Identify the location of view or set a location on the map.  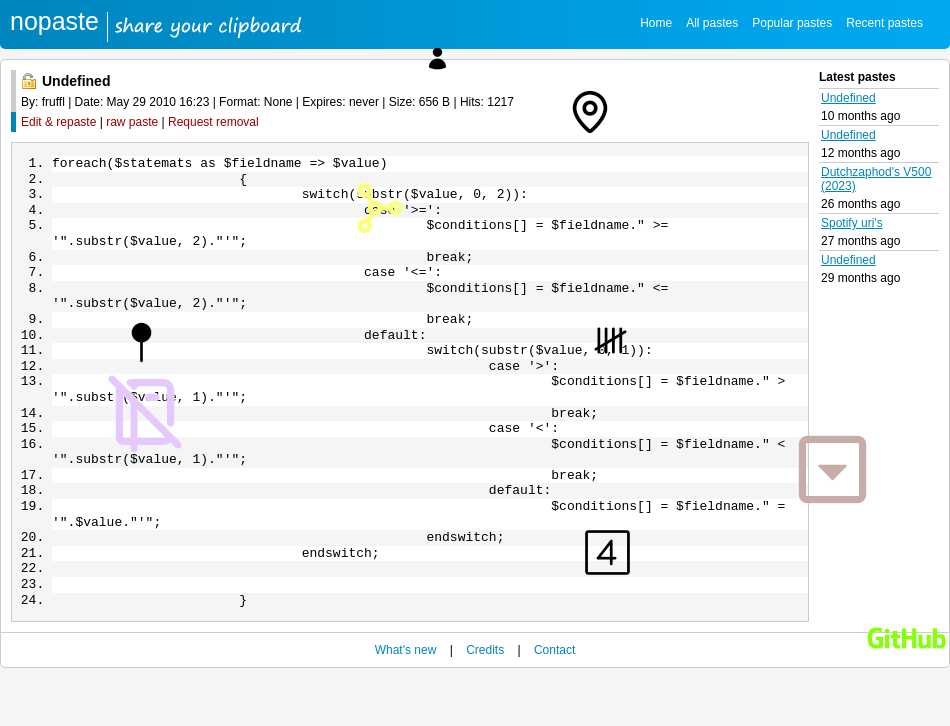
(590, 112).